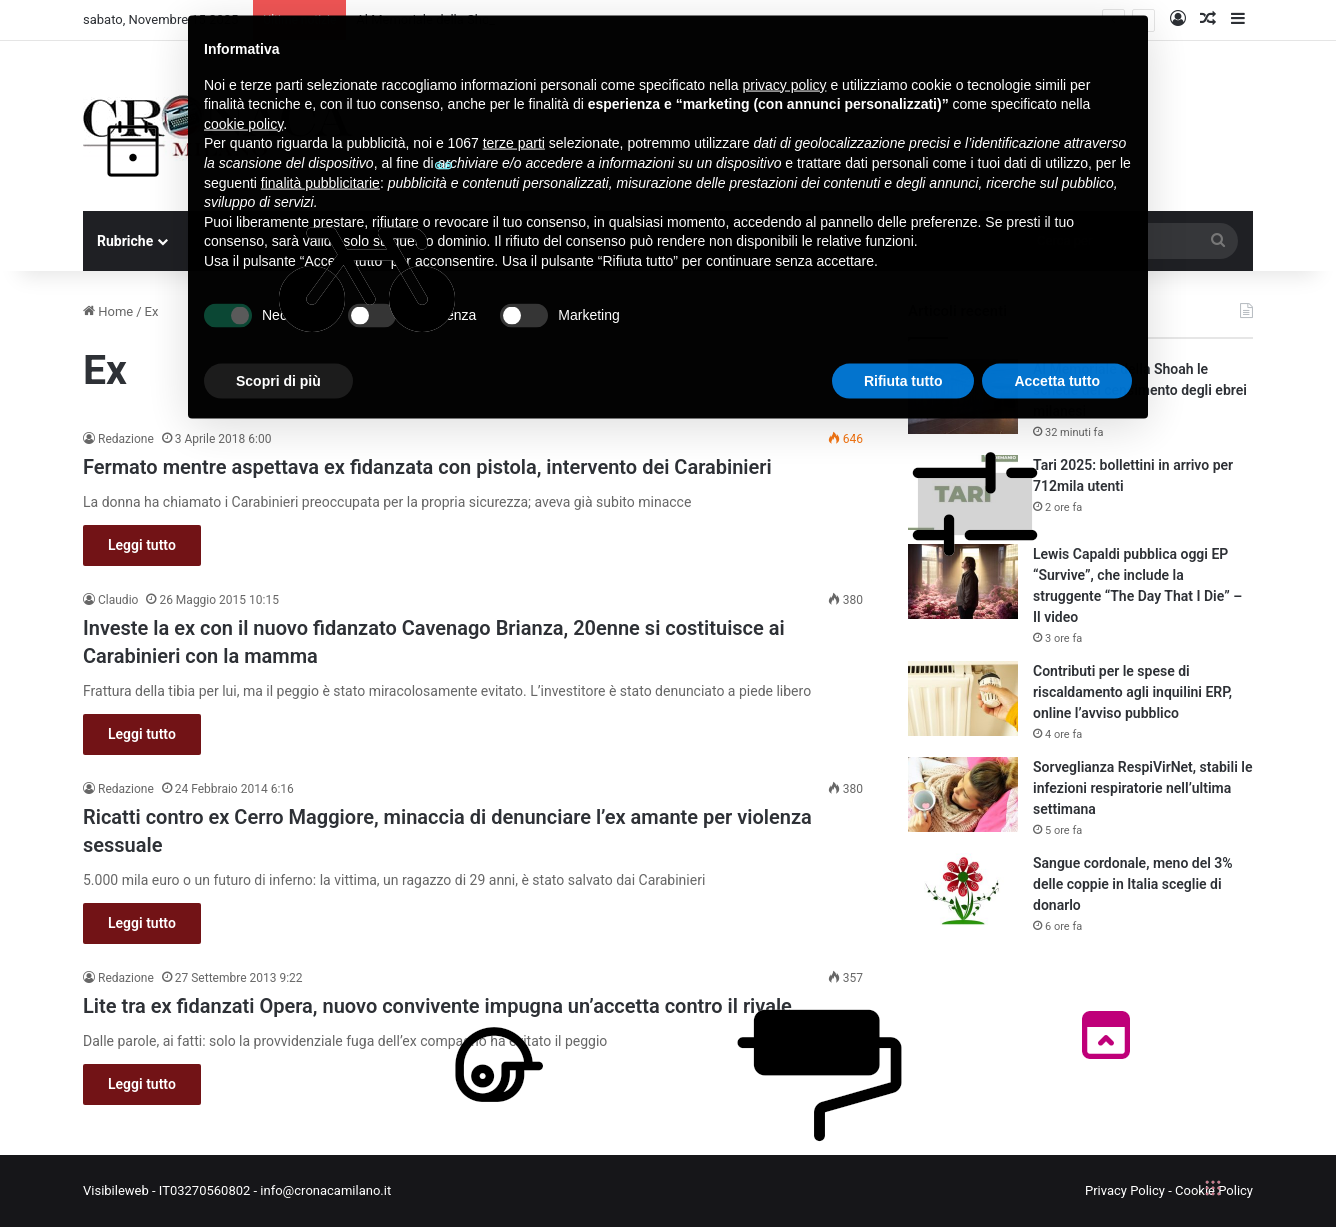 This screenshot has height=1227, width=1336. What do you see at coordinates (1213, 1188) in the screenshot?
I see `open app grid or launcher` at bounding box center [1213, 1188].